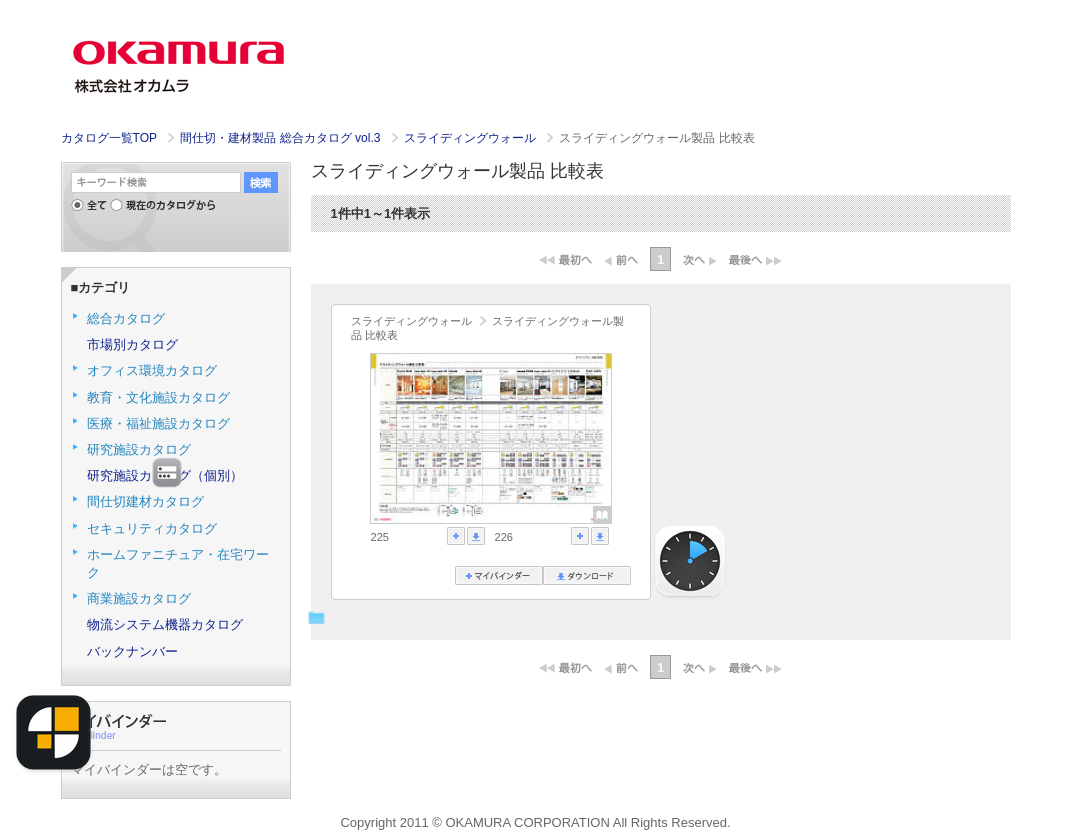 The image size is (1071, 832). What do you see at coordinates (690, 561) in the screenshot?
I see `open safe eyes app for screen break reminders` at bounding box center [690, 561].